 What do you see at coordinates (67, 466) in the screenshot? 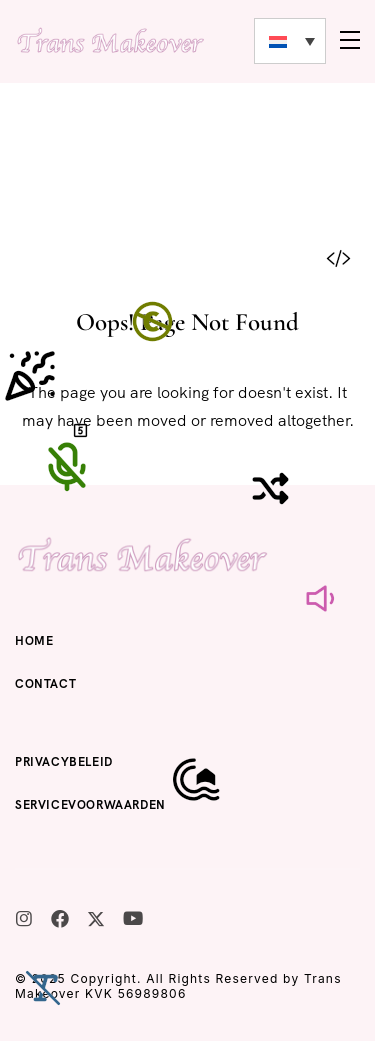
I see `mute your microphone` at bounding box center [67, 466].